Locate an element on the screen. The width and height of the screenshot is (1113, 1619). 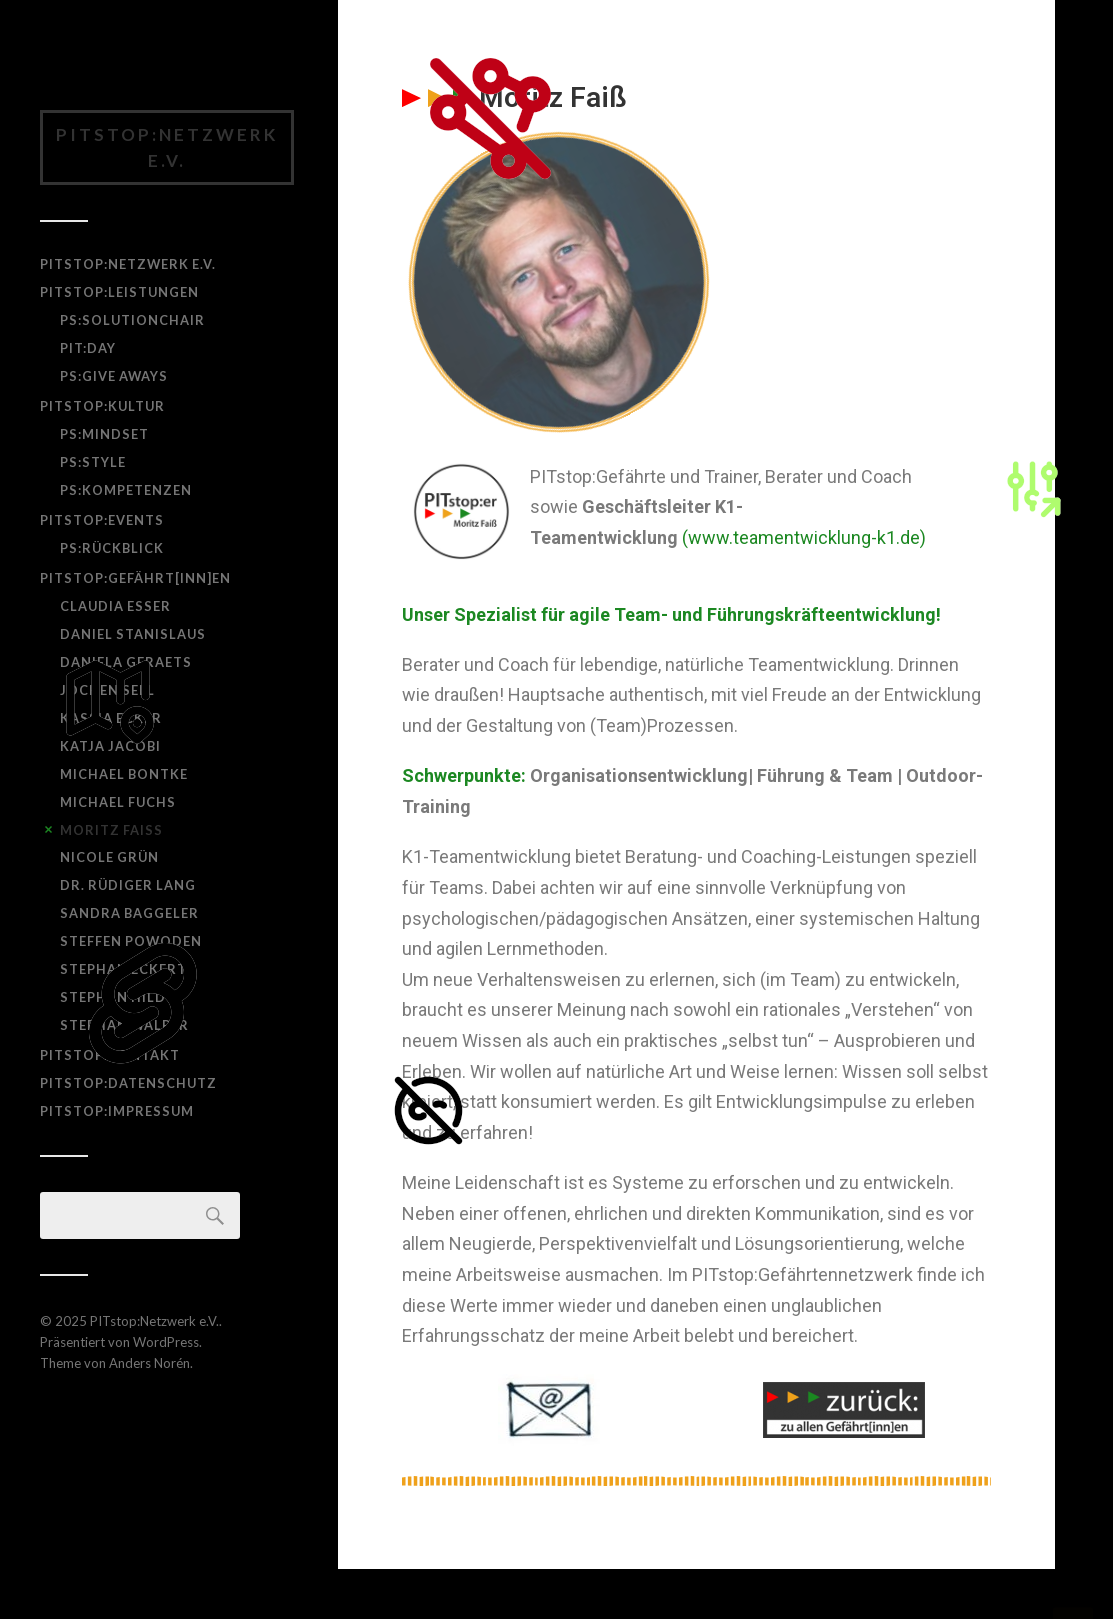
link to Svelte framework documentation or resources is located at coordinates (146, 1000).